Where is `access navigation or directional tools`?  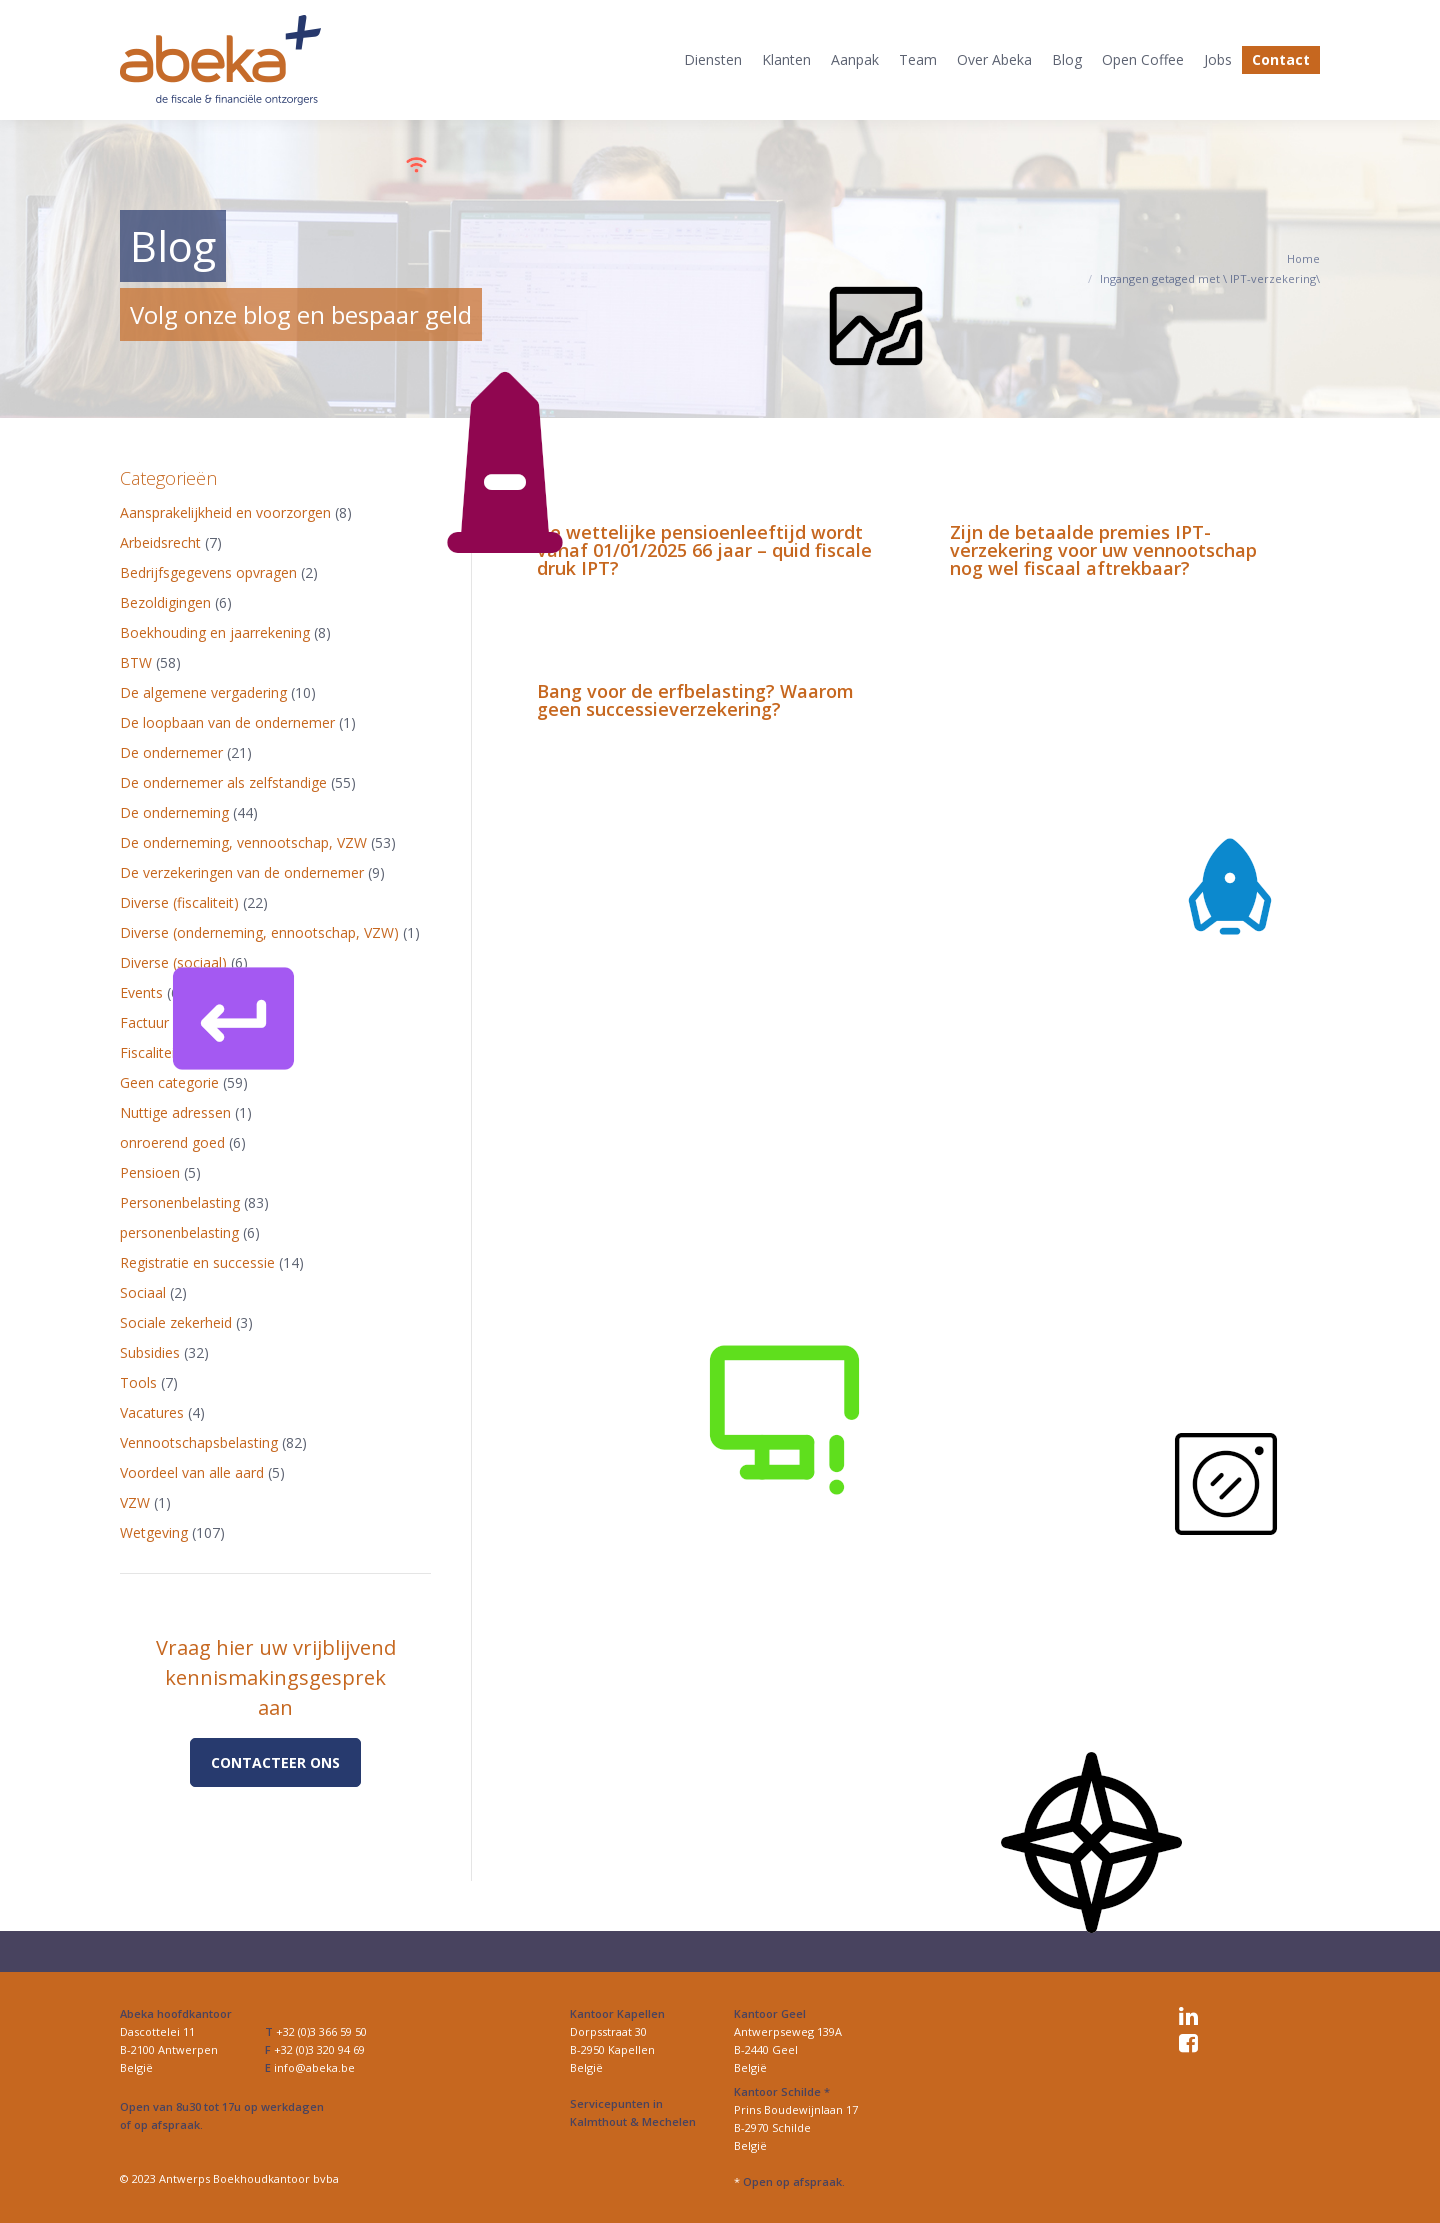
access navigation or directional tools is located at coordinates (1091, 1842).